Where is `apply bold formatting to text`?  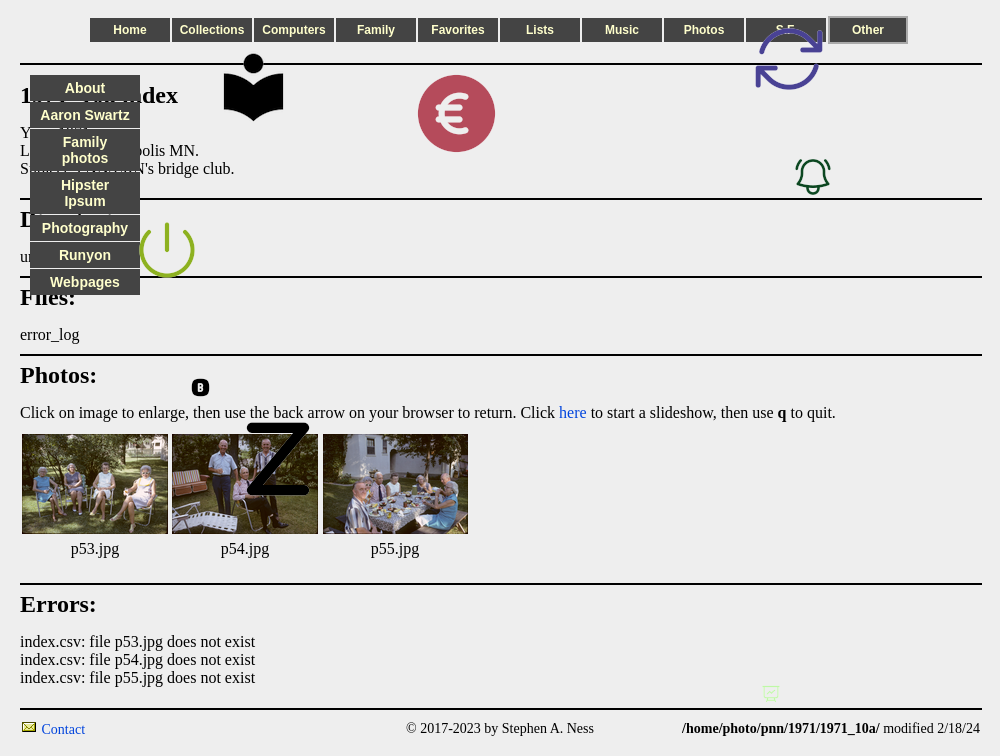 apply bold formatting to text is located at coordinates (200, 387).